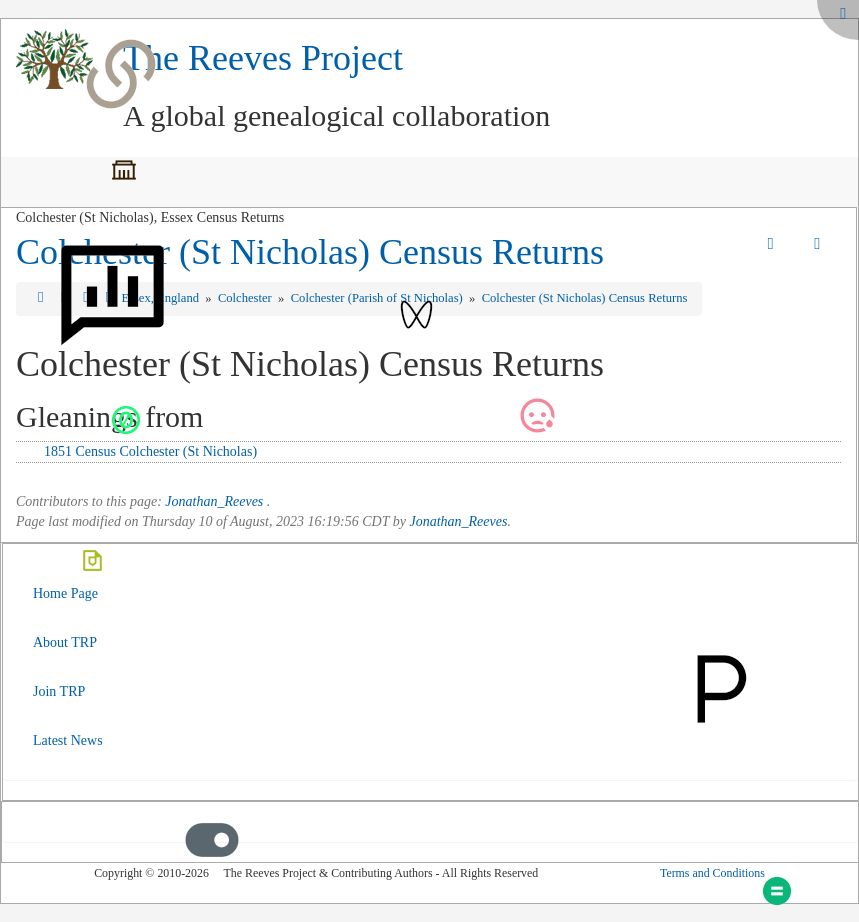 The height and width of the screenshot is (922, 859). Describe the element at coordinates (537, 415) in the screenshot. I see `indicate a sad or negative reaction` at that location.